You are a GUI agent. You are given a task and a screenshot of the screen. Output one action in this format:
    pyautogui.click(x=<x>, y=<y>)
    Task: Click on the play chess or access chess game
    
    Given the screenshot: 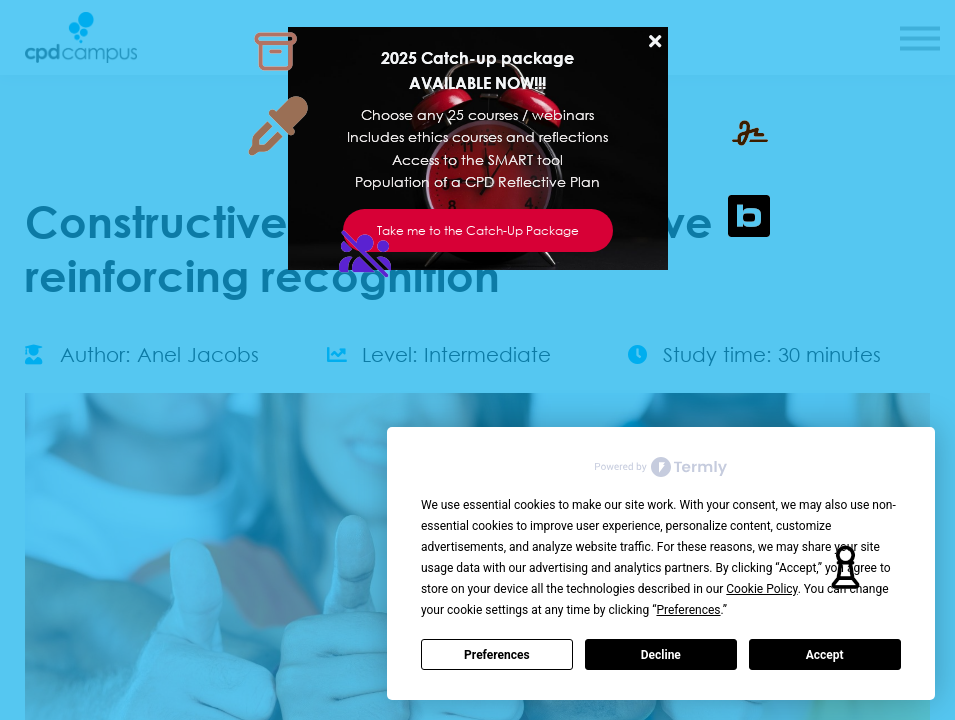 What is the action you would take?
    pyautogui.click(x=845, y=568)
    